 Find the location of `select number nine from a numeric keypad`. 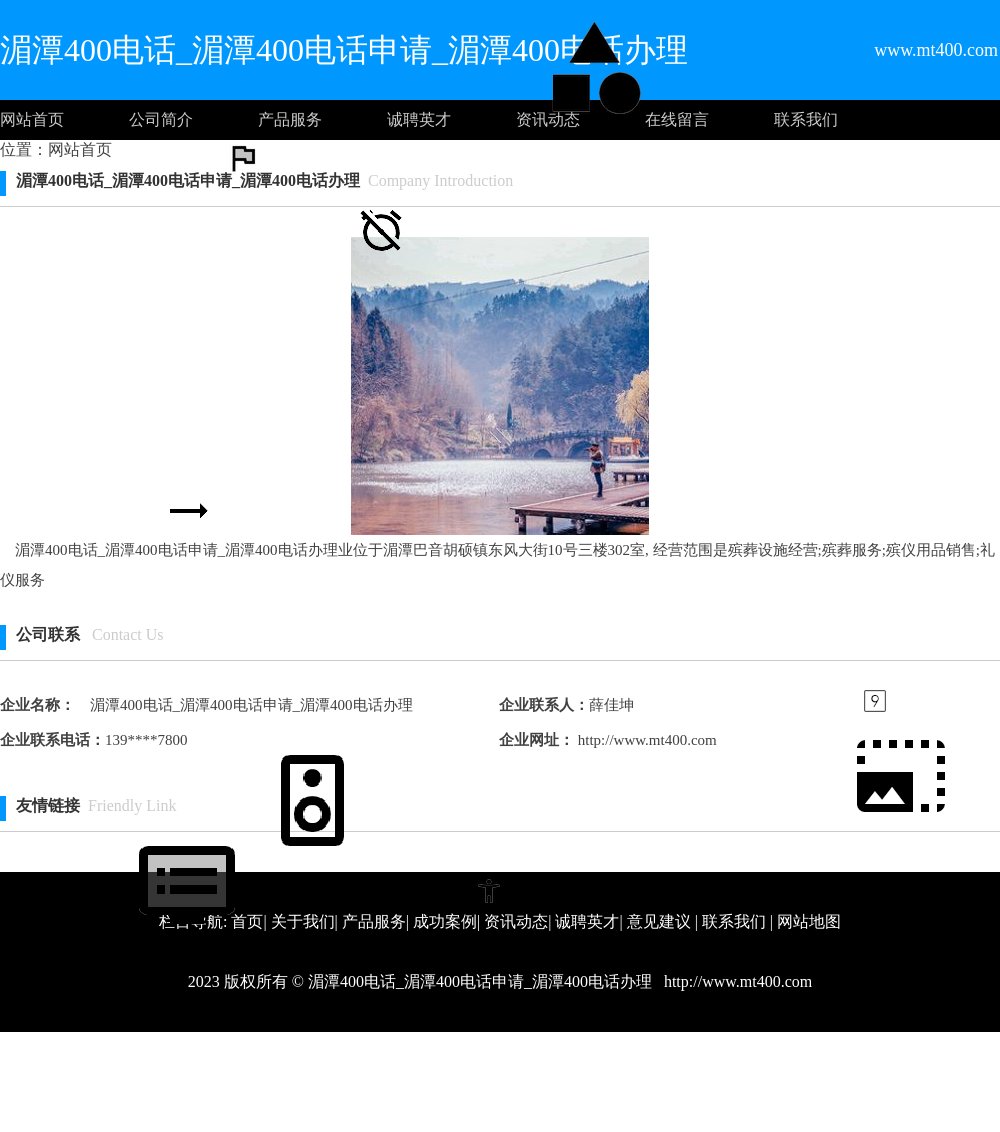

select number nine from a numeric keypad is located at coordinates (875, 701).